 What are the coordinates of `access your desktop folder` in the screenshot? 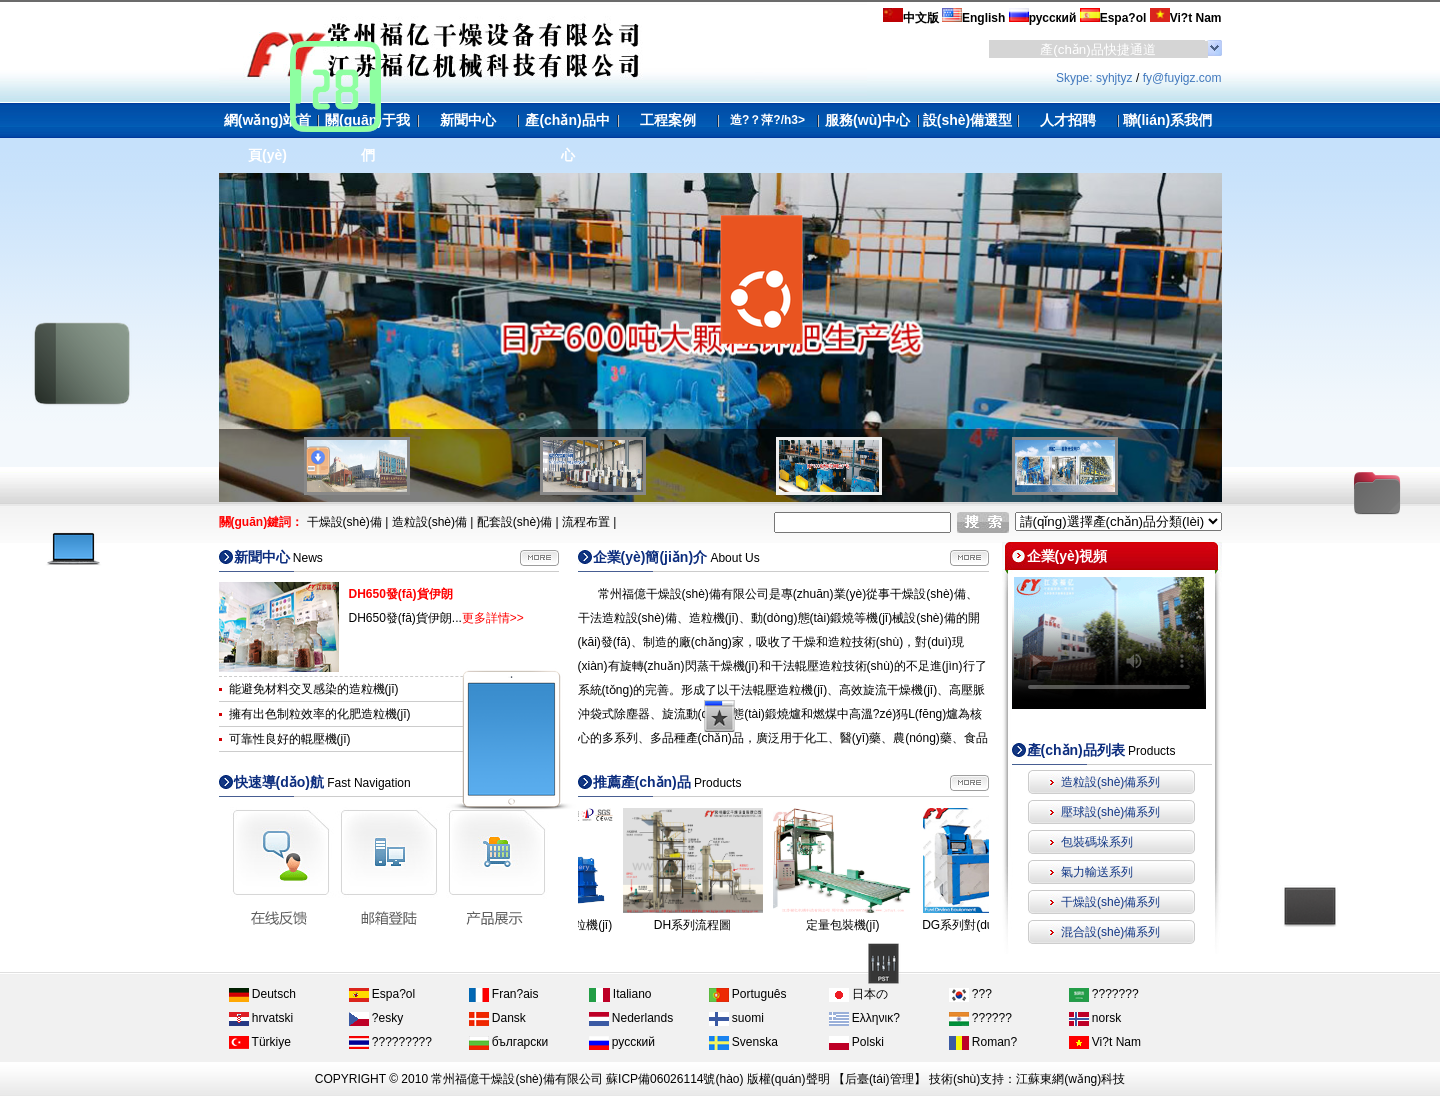 It's located at (82, 360).